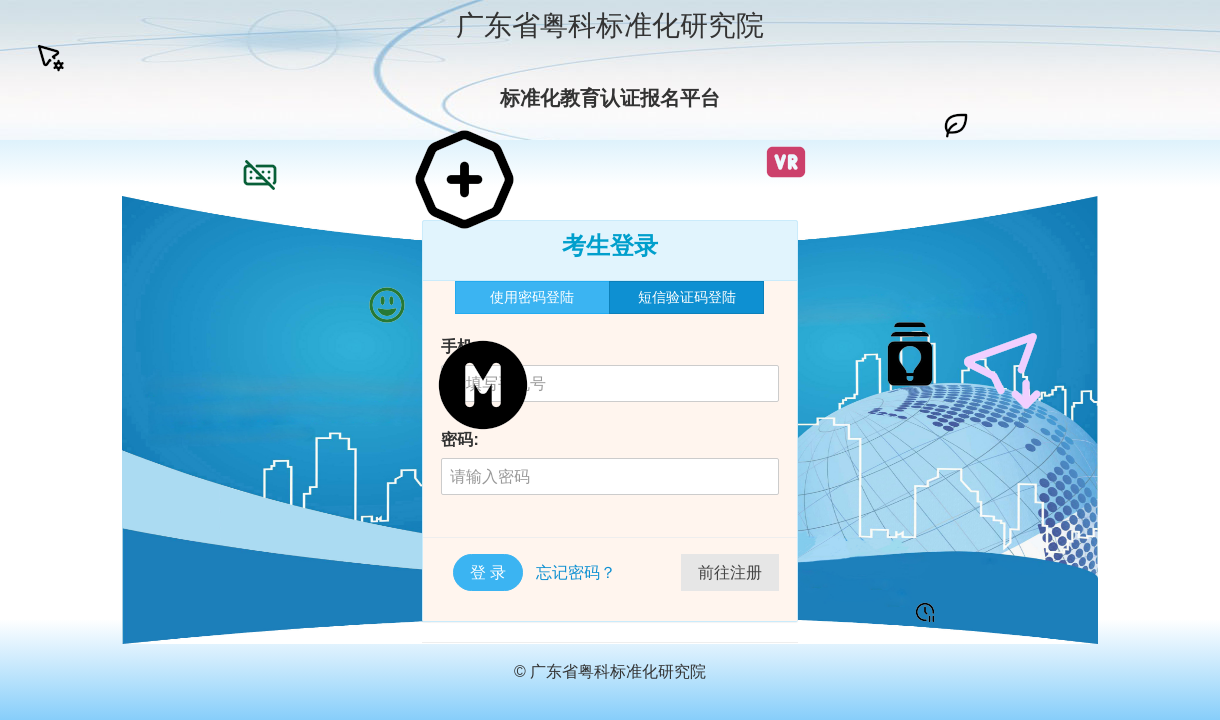 The height and width of the screenshot is (720, 1220). Describe the element at coordinates (387, 305) in the screenshot. I see `insert a grinning emoji into your message` at that location.